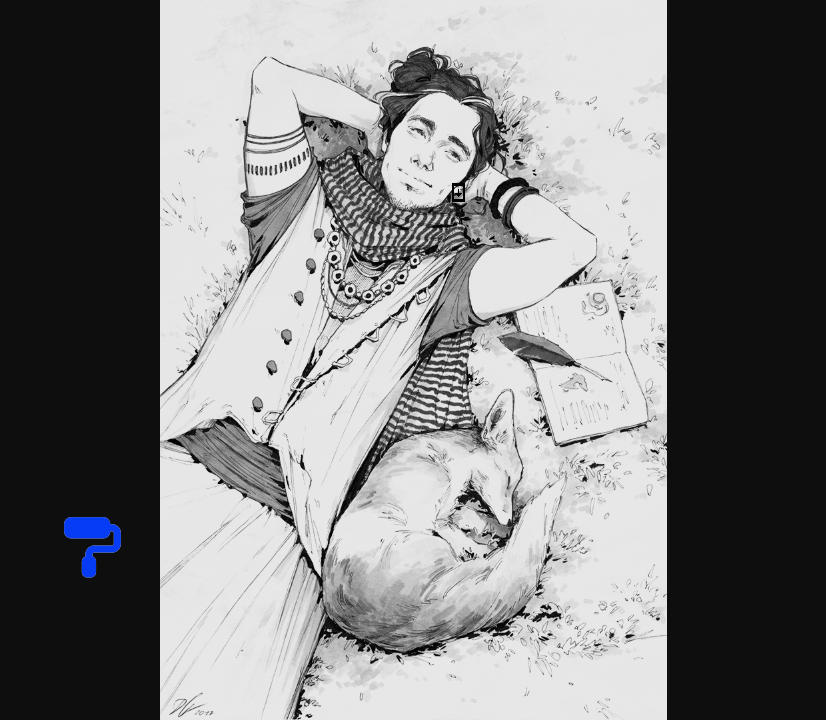  Describe the element at coordinates (458, 192) in the screenshot. I see `system update available for download` at that location.